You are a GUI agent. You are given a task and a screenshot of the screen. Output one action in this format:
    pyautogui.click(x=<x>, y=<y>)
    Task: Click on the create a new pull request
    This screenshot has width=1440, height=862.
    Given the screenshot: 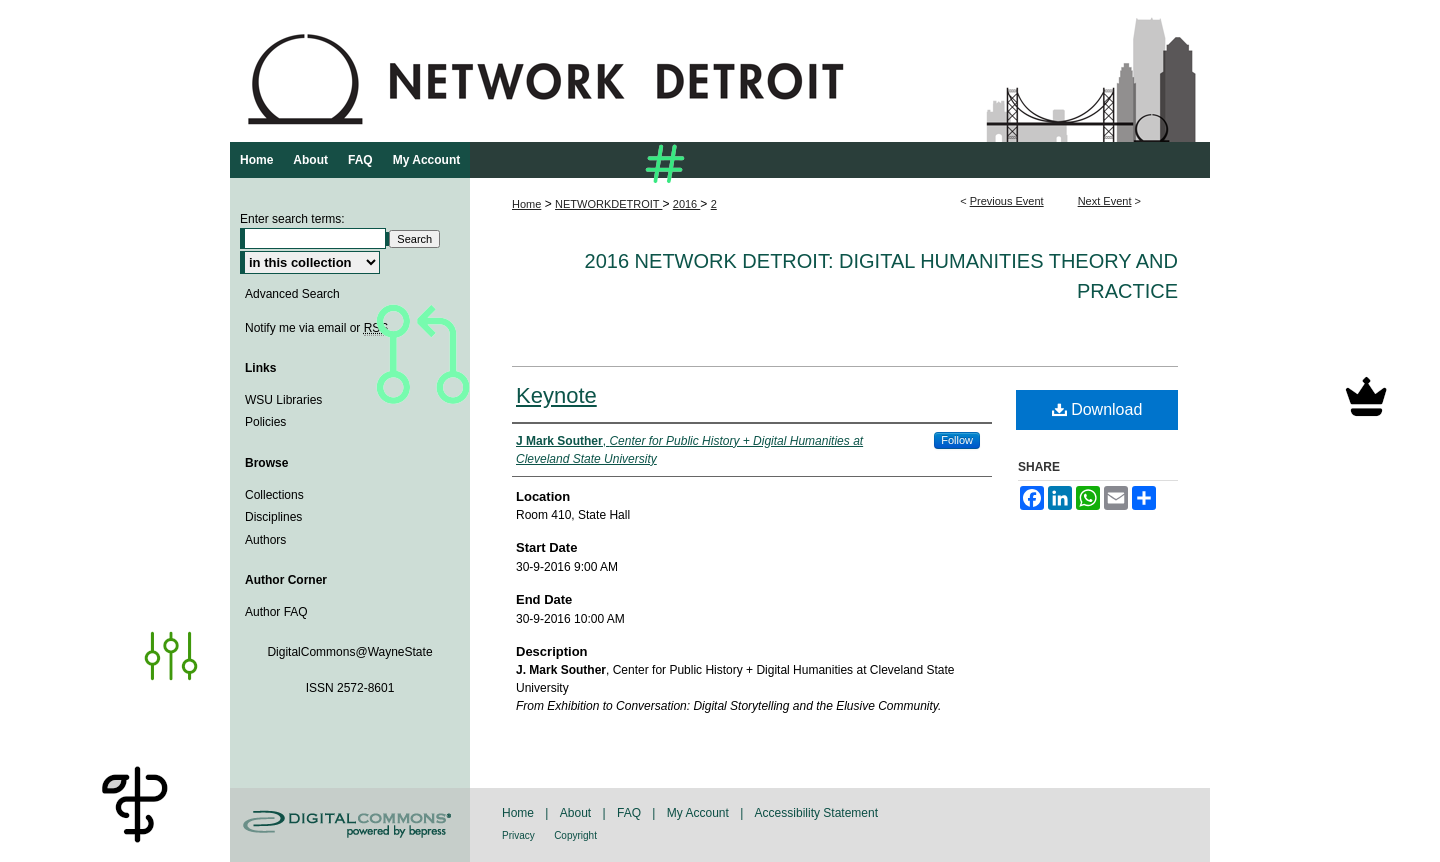 What is the action you would take?
    pyautogui.click(x=423, y=351)
    